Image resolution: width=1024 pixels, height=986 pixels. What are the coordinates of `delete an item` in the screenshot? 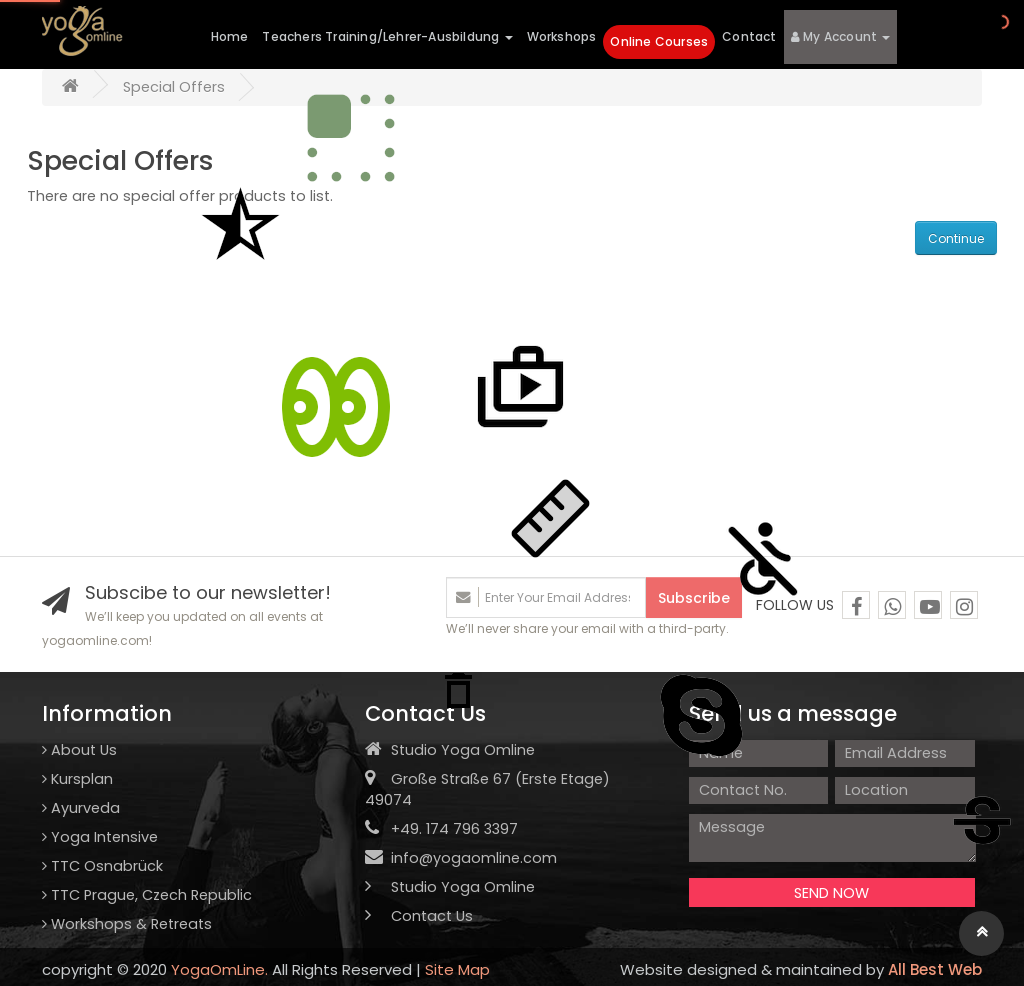 It's located at (458, 690).